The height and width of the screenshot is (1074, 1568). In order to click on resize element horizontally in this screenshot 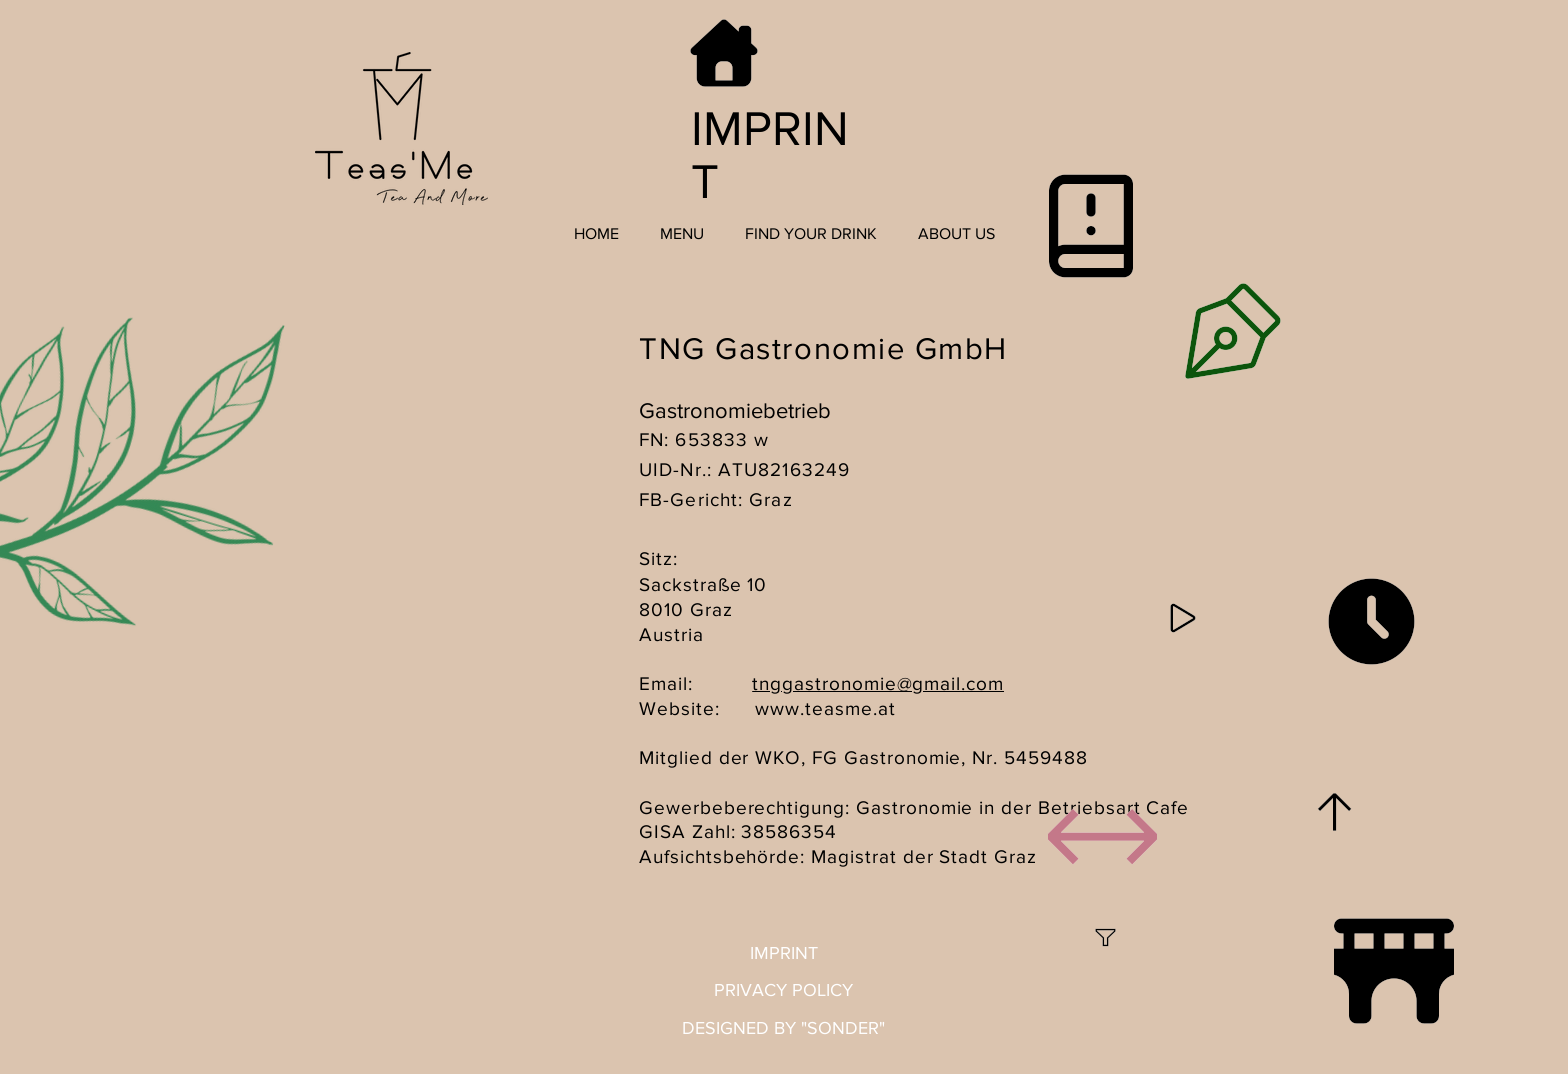, I will do `click(1102, 832)`.